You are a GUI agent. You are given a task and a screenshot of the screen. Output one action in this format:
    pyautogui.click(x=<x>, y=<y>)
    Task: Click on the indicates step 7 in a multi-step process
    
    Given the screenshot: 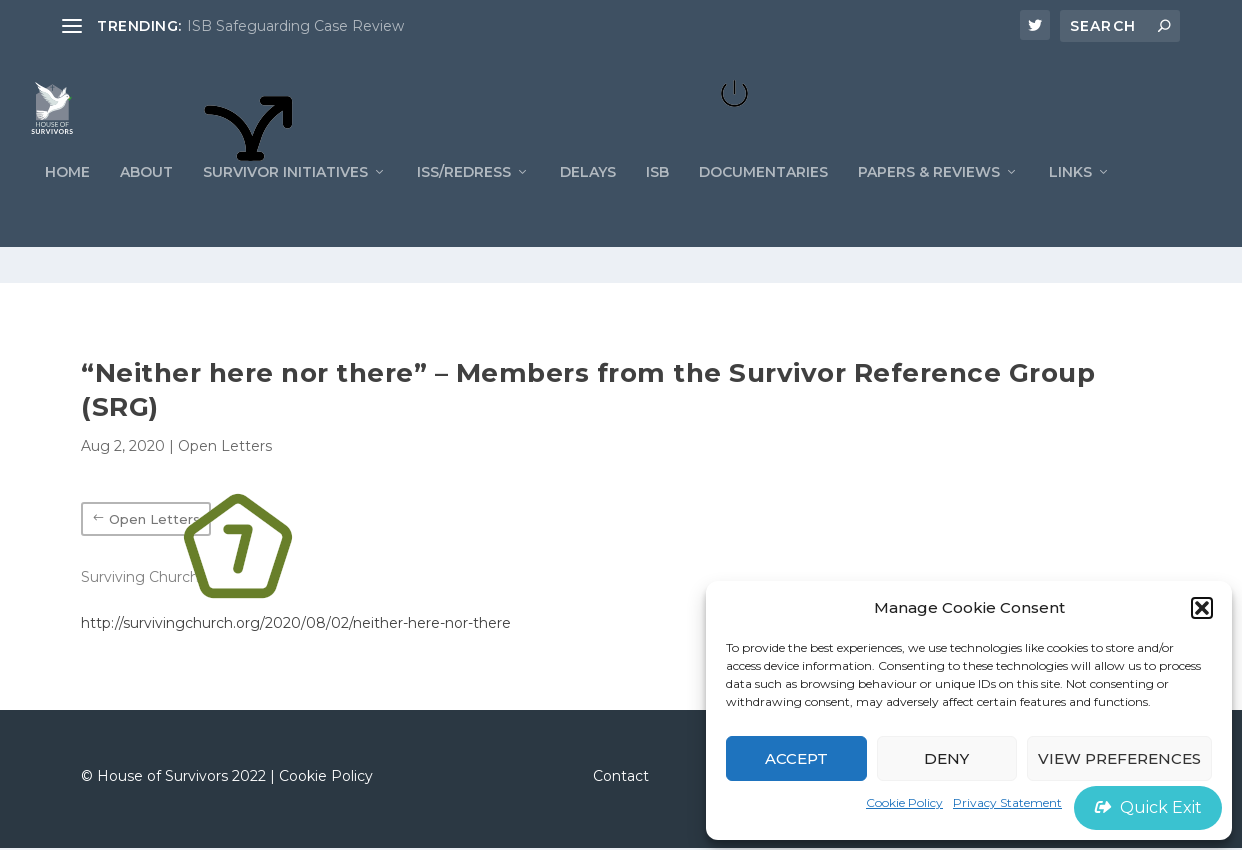 What is the action you would take?
    pyautogui.click(x=238, y=549)
    